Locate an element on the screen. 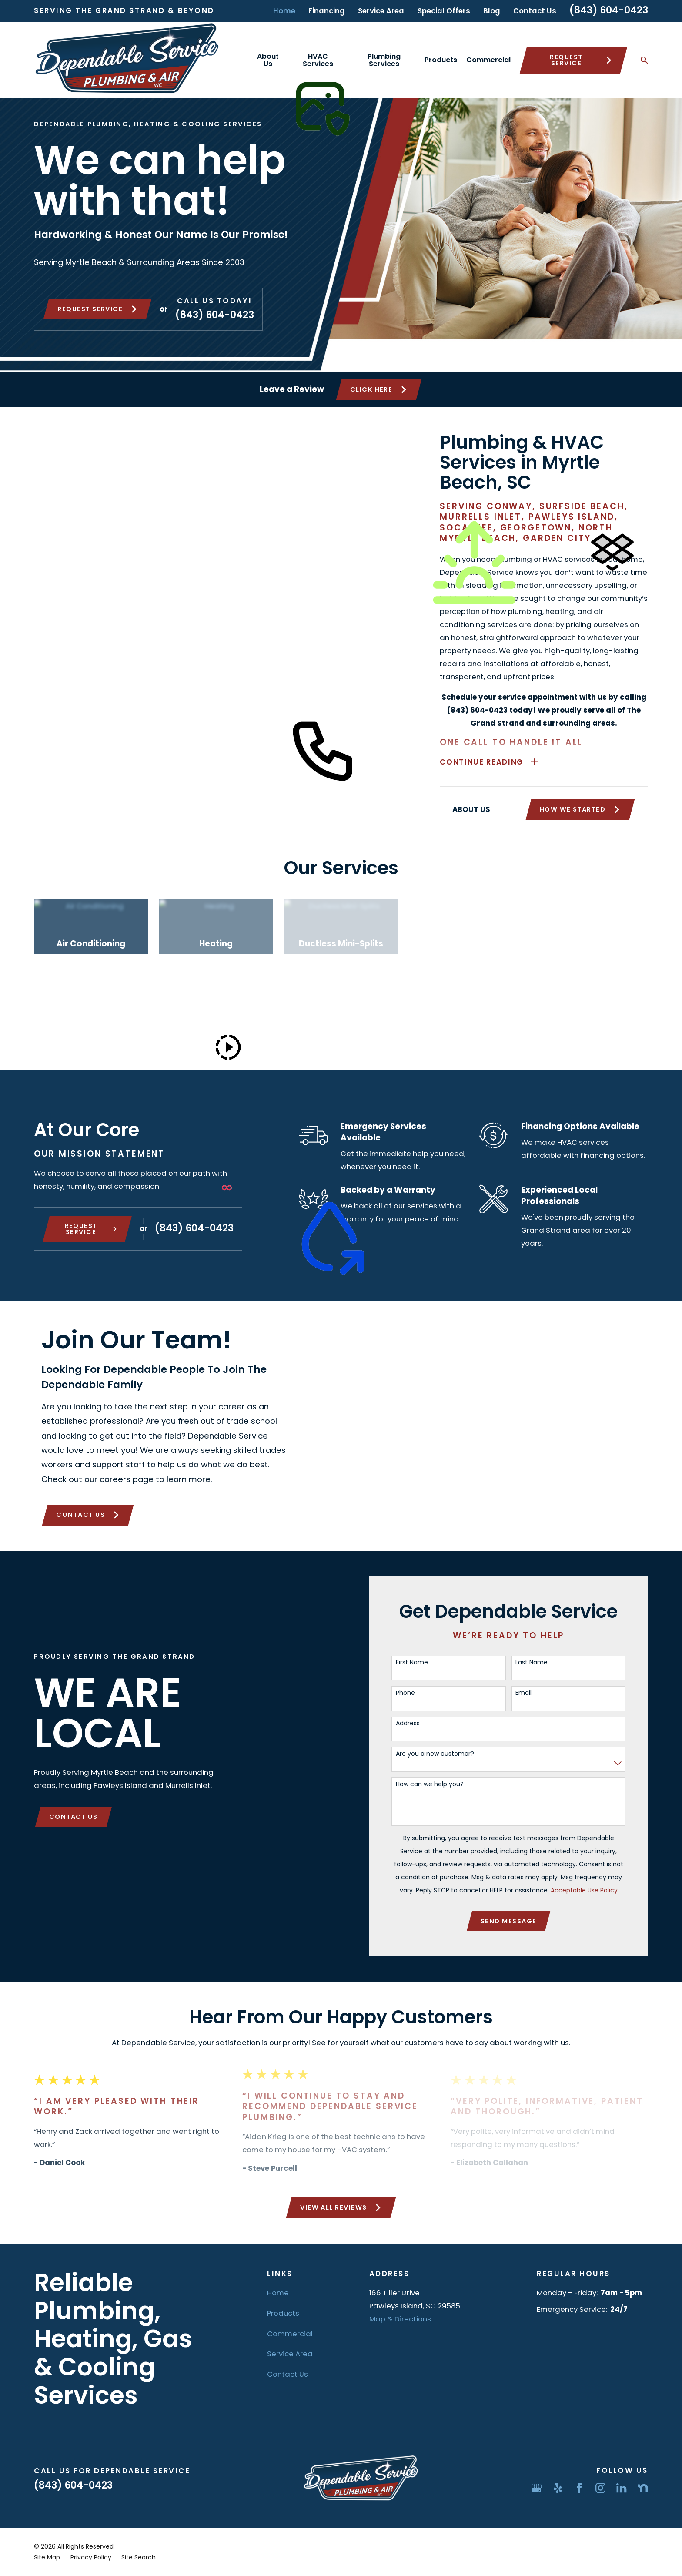 The height and width of the screenshot is (2576, 682). share water usage or hydration data is located at coordinates (329, 1236).